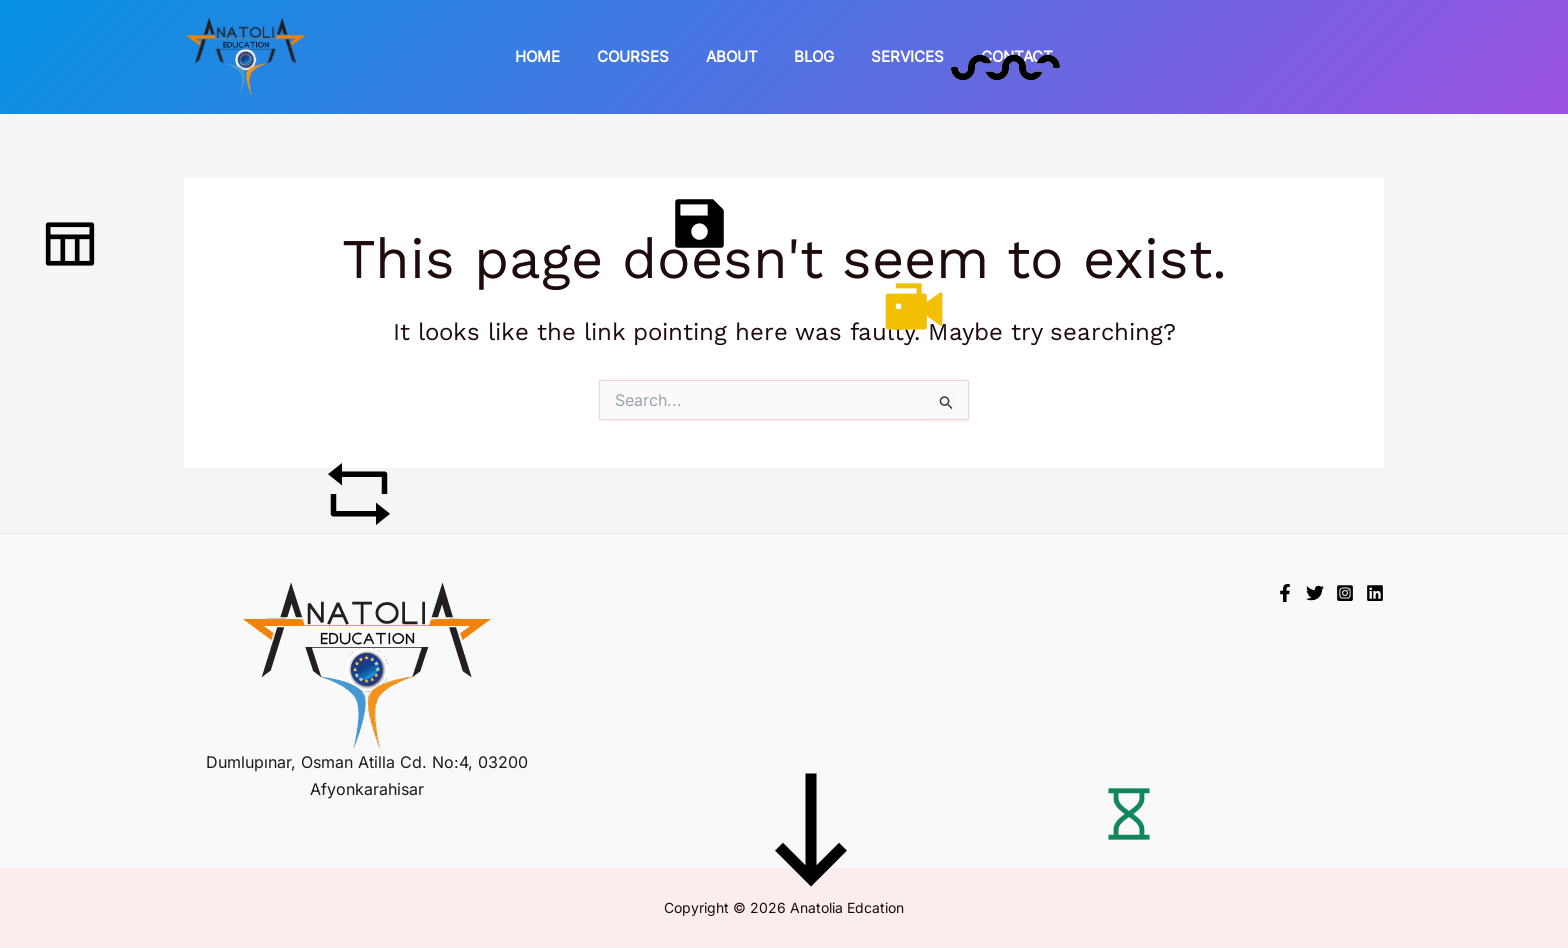 Image resolution: width=1568 pixels, height=948 pixels. What do you see at coordinates (811, 830) in the screenshot?
I see `scroll down for more content` at bounding box center [811, 830].